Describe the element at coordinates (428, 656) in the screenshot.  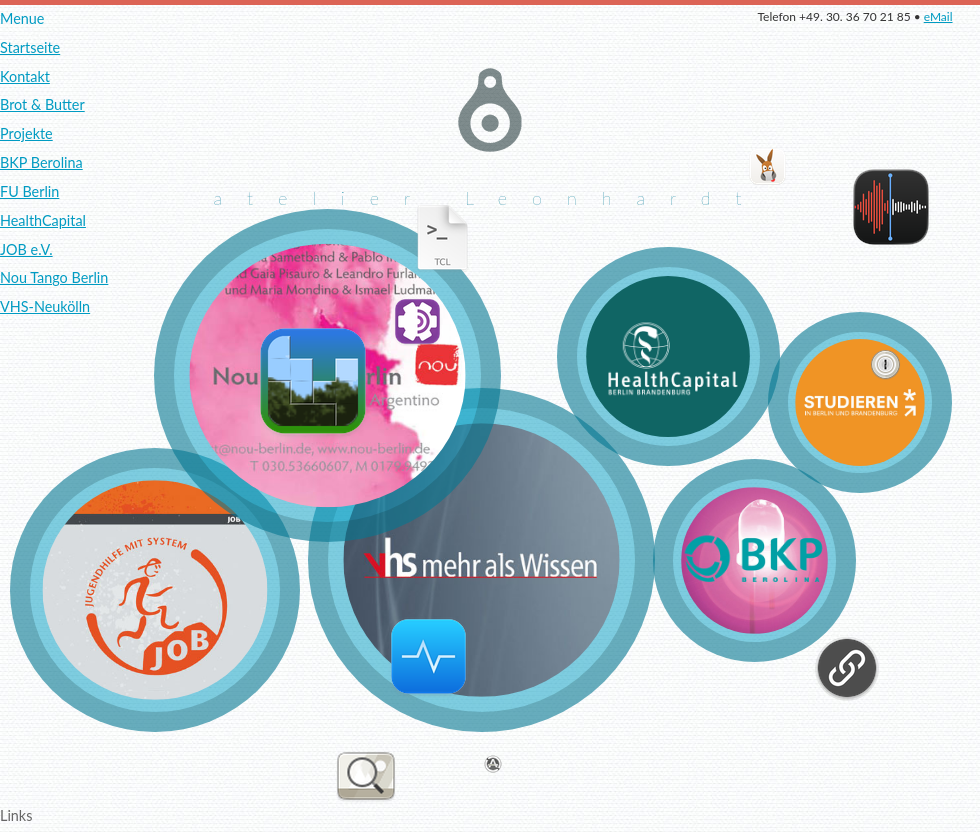
I see `open wxcas network statistics monitor` at that location.